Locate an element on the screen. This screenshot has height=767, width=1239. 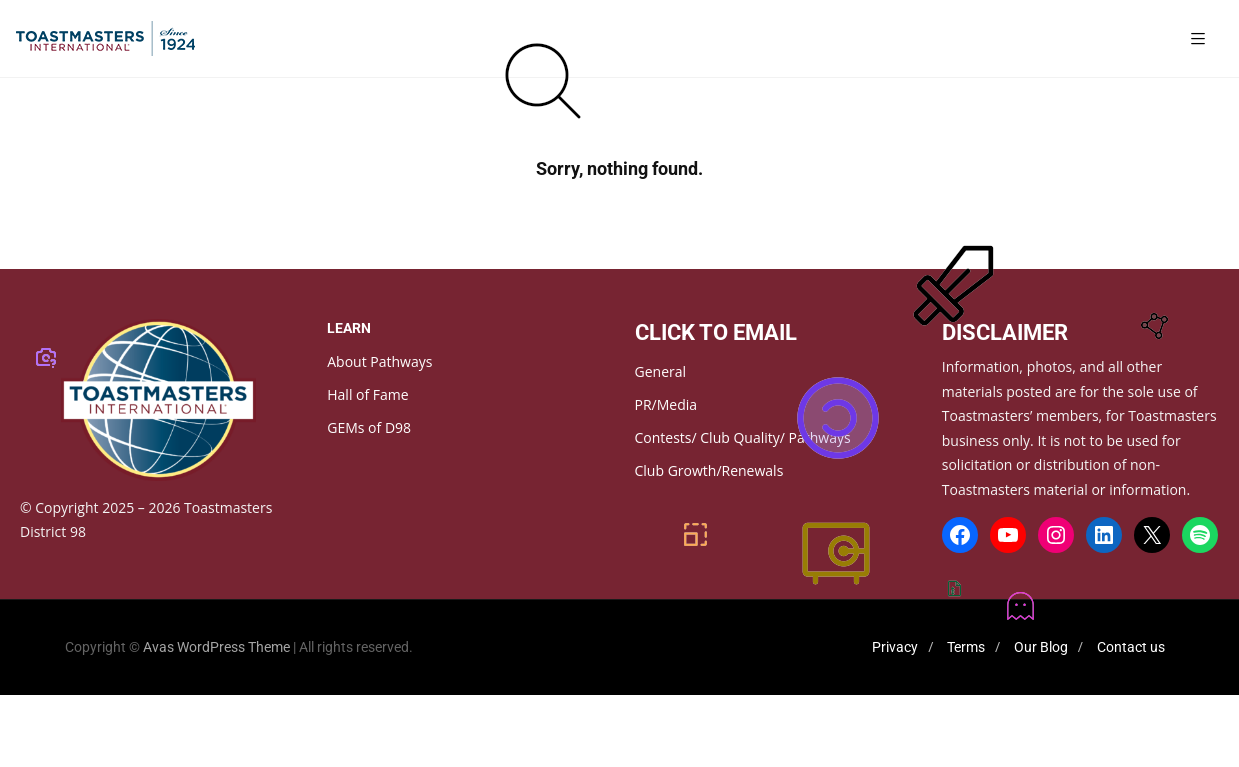
create a polygon shape is located at coordinates (1155, 326).